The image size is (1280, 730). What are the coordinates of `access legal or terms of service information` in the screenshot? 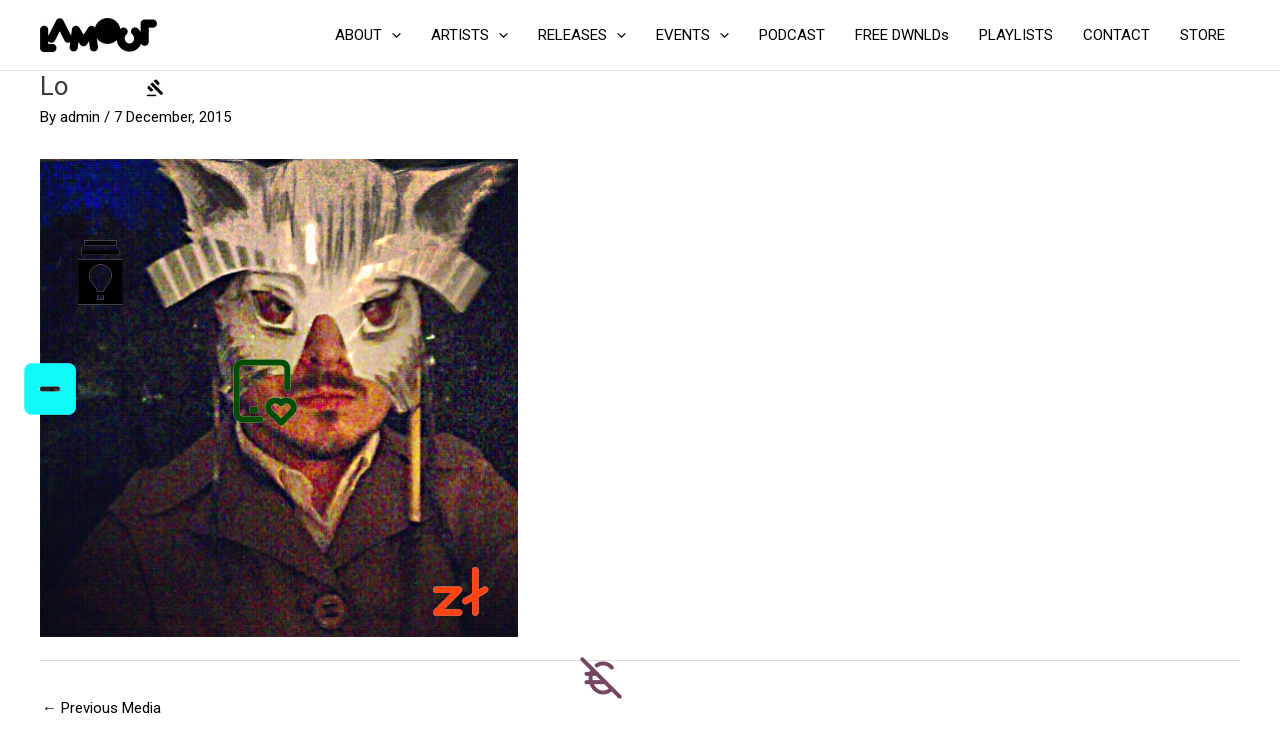 It's located at (155, 87).